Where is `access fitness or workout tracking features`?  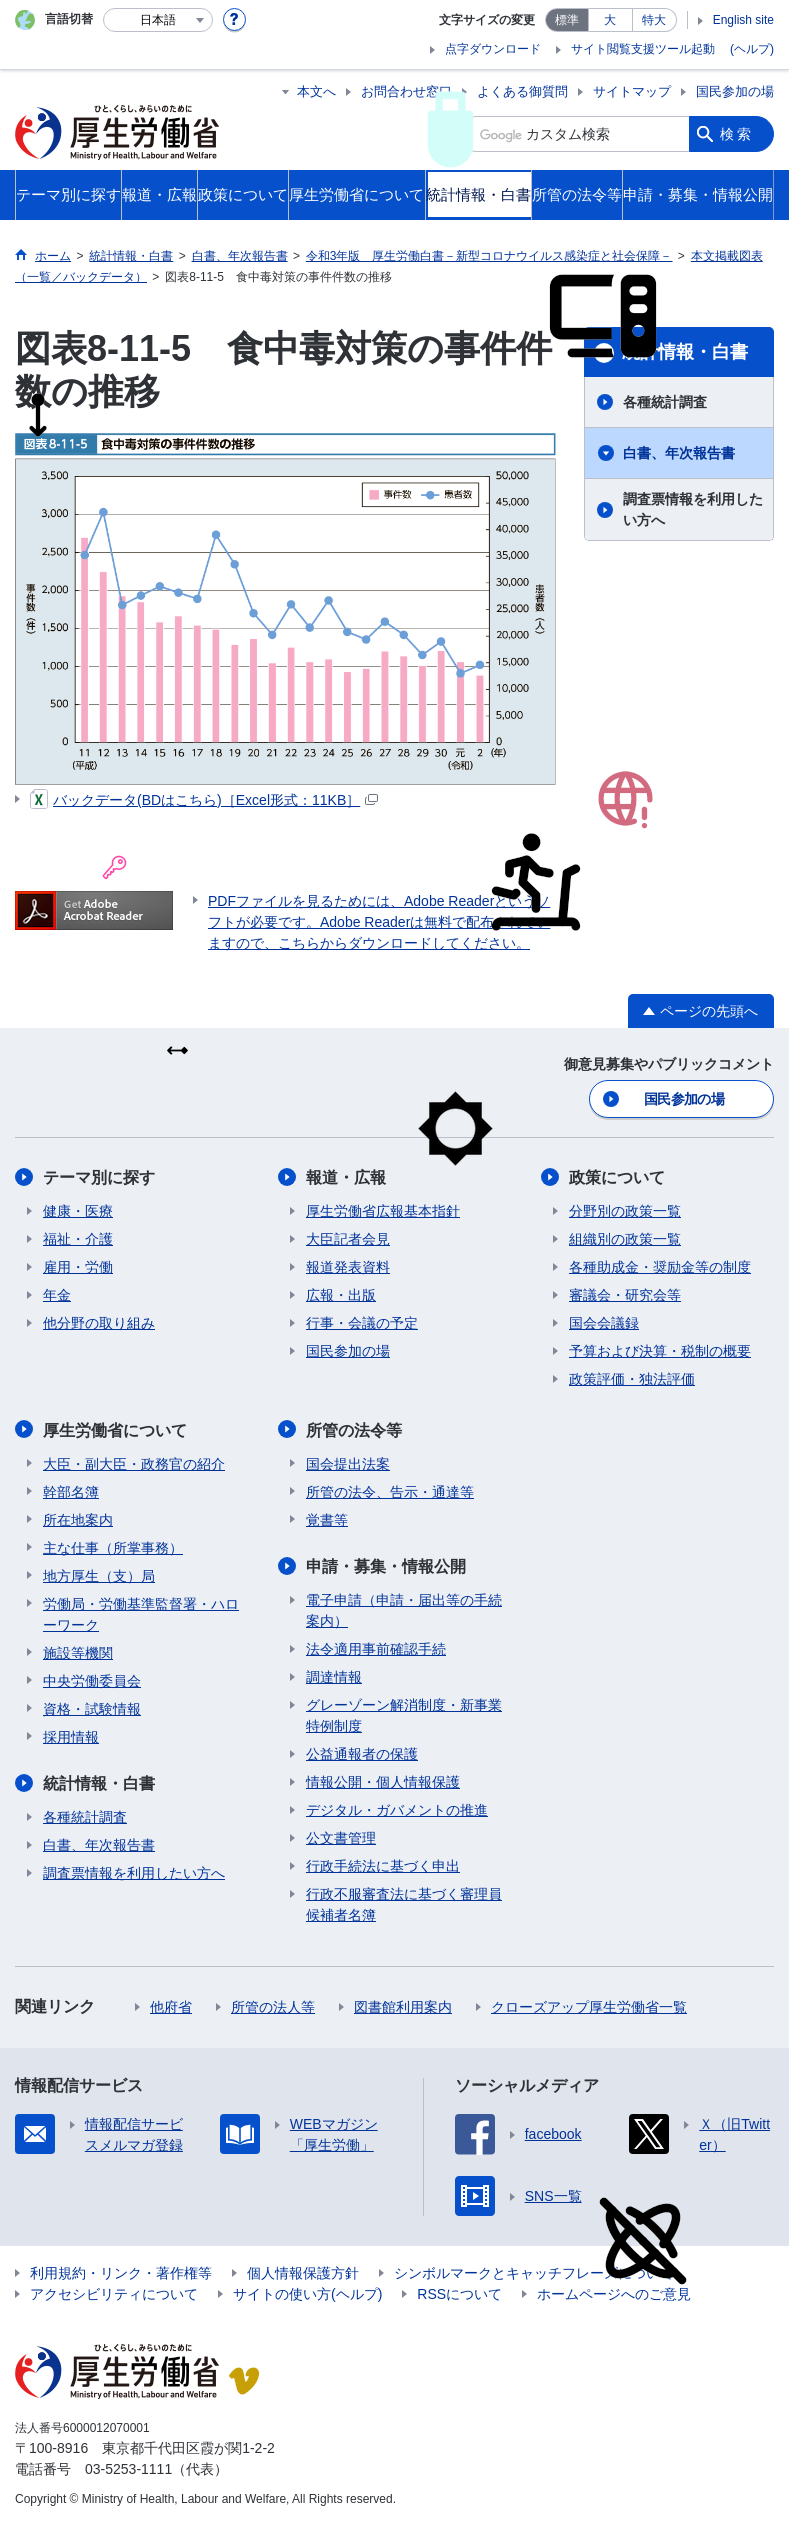 access fitness or workout tracking features is located at coordinates (536, 882).